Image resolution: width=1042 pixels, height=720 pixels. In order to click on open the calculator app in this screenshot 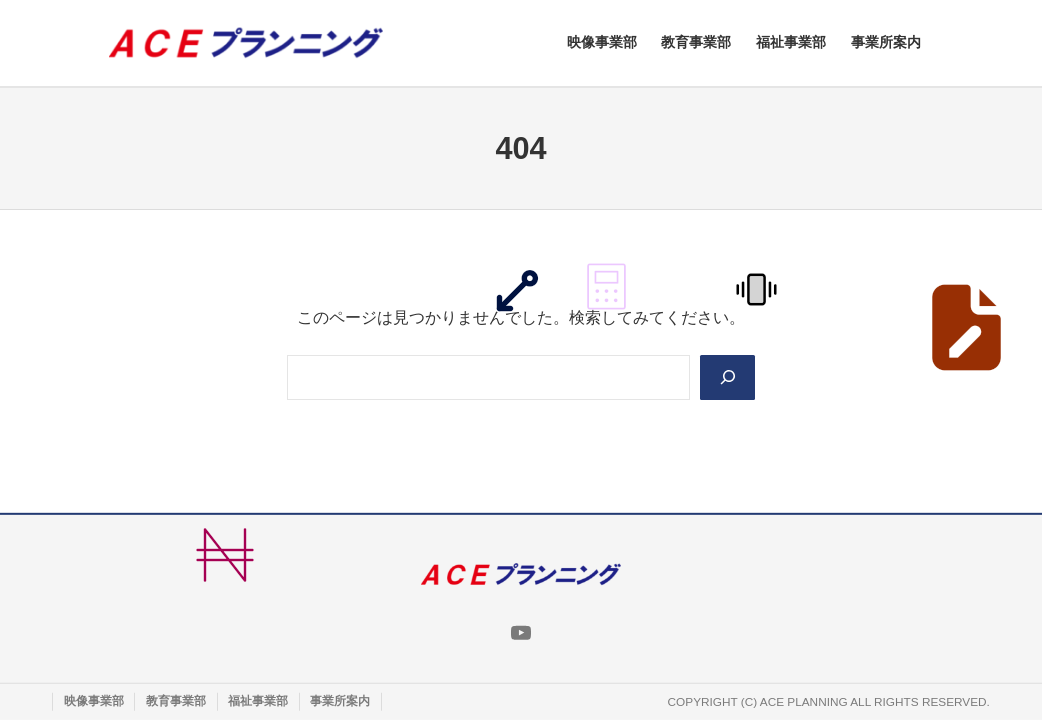, I will do `click(606, 286)`.